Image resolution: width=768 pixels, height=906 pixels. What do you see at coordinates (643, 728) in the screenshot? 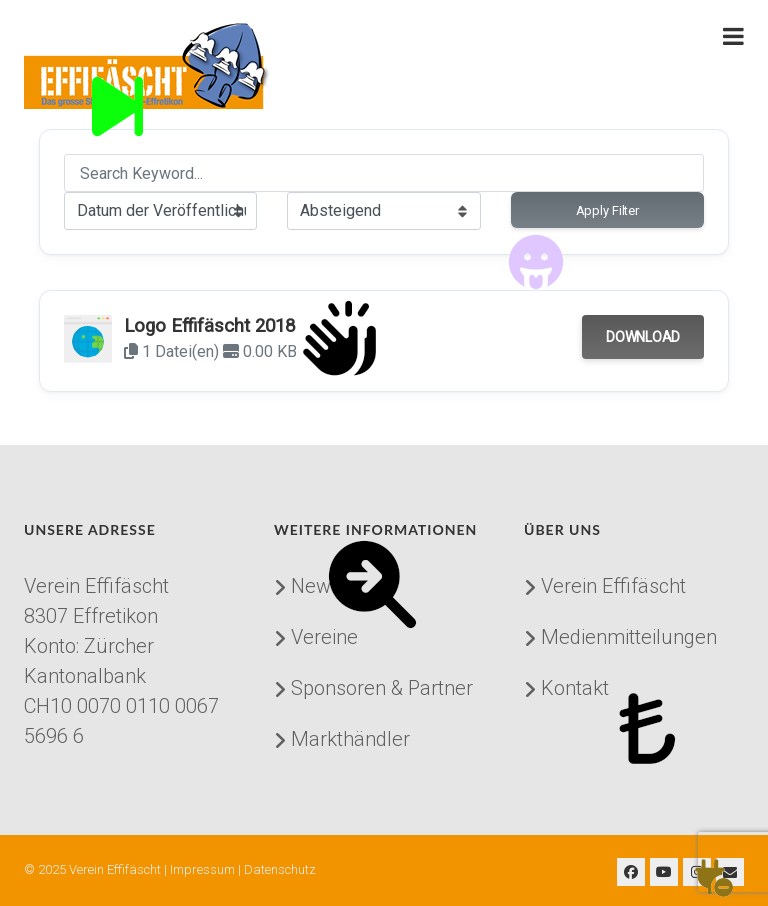
I see `indicates price or payment in Turkish lira` at bounding box center [643, 728].